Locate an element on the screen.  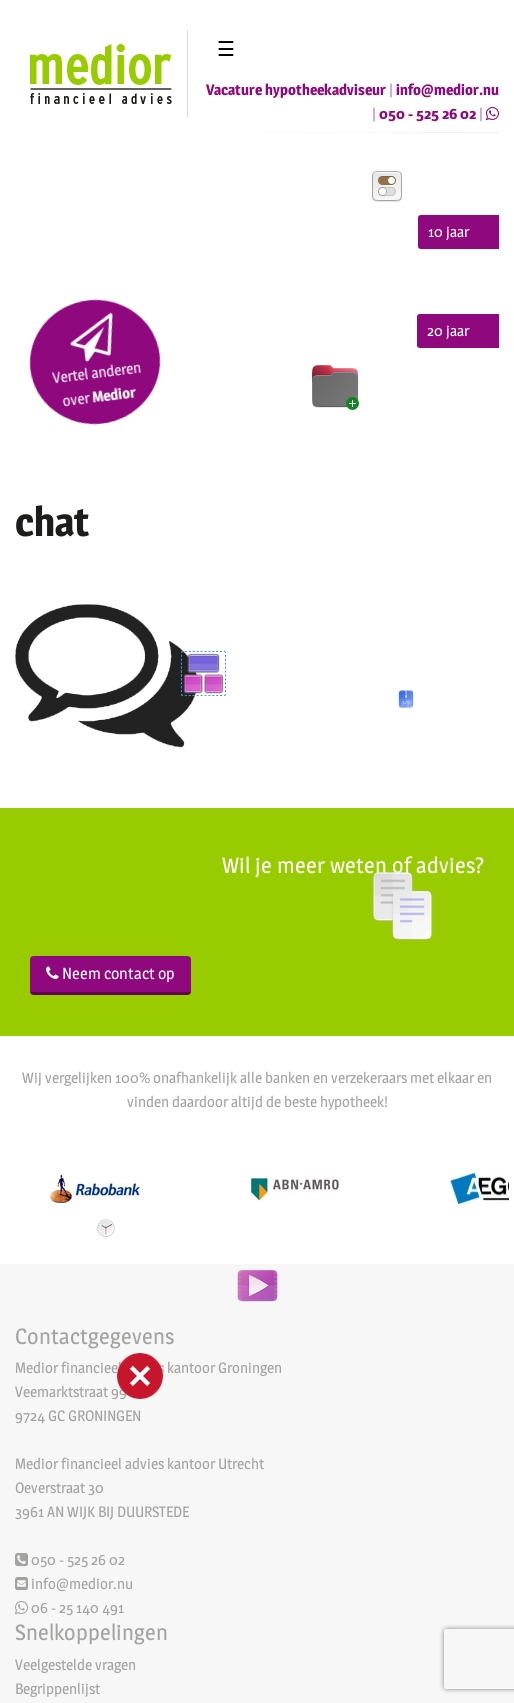
create a new folder is located at coordinates (335, 386).